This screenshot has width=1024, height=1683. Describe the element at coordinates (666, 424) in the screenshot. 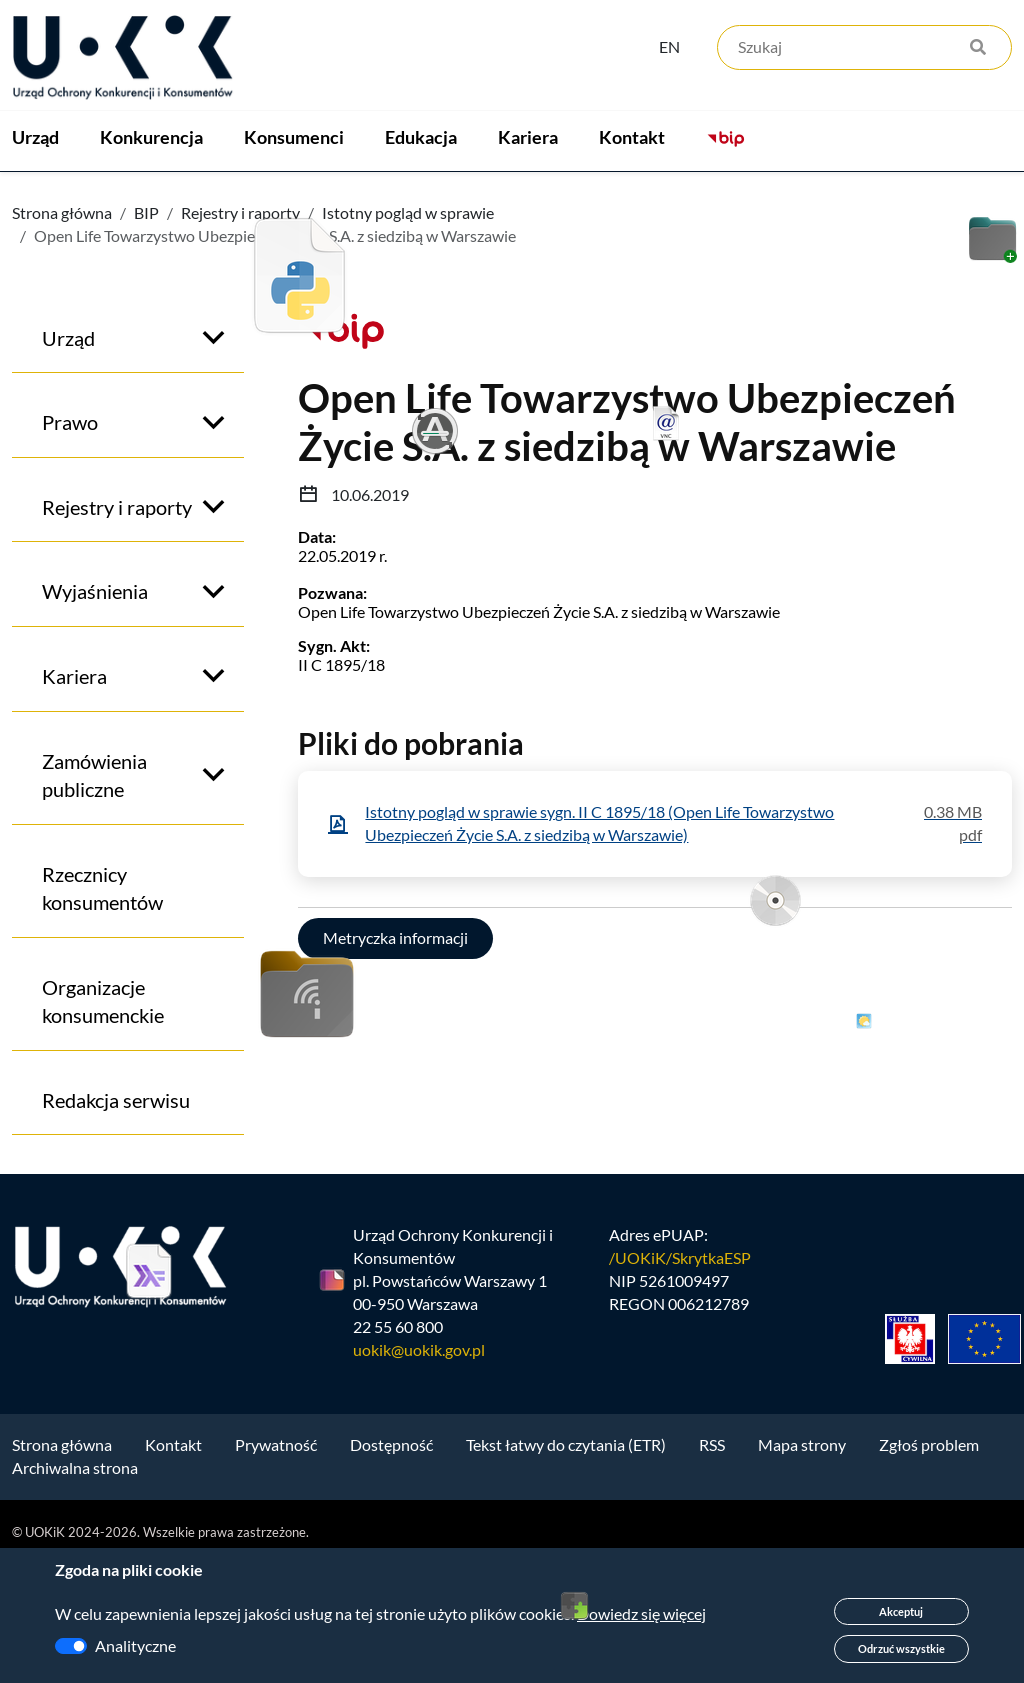

I see `open a VNC remote connection shortcut` at that location.